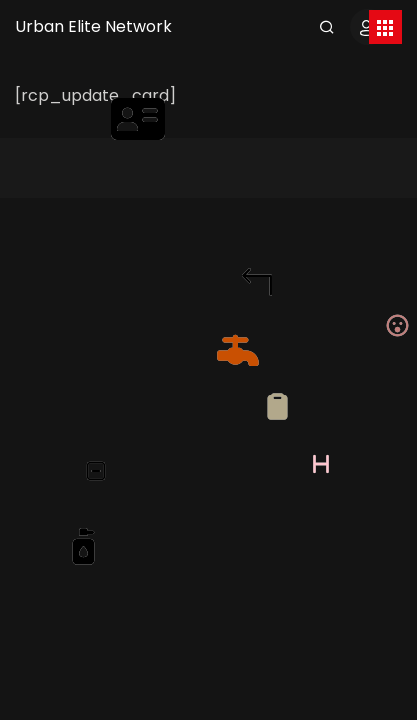  Describe the element at coordinates (277, 406) in the screenshot. I see `copy to clipboard` at that location.